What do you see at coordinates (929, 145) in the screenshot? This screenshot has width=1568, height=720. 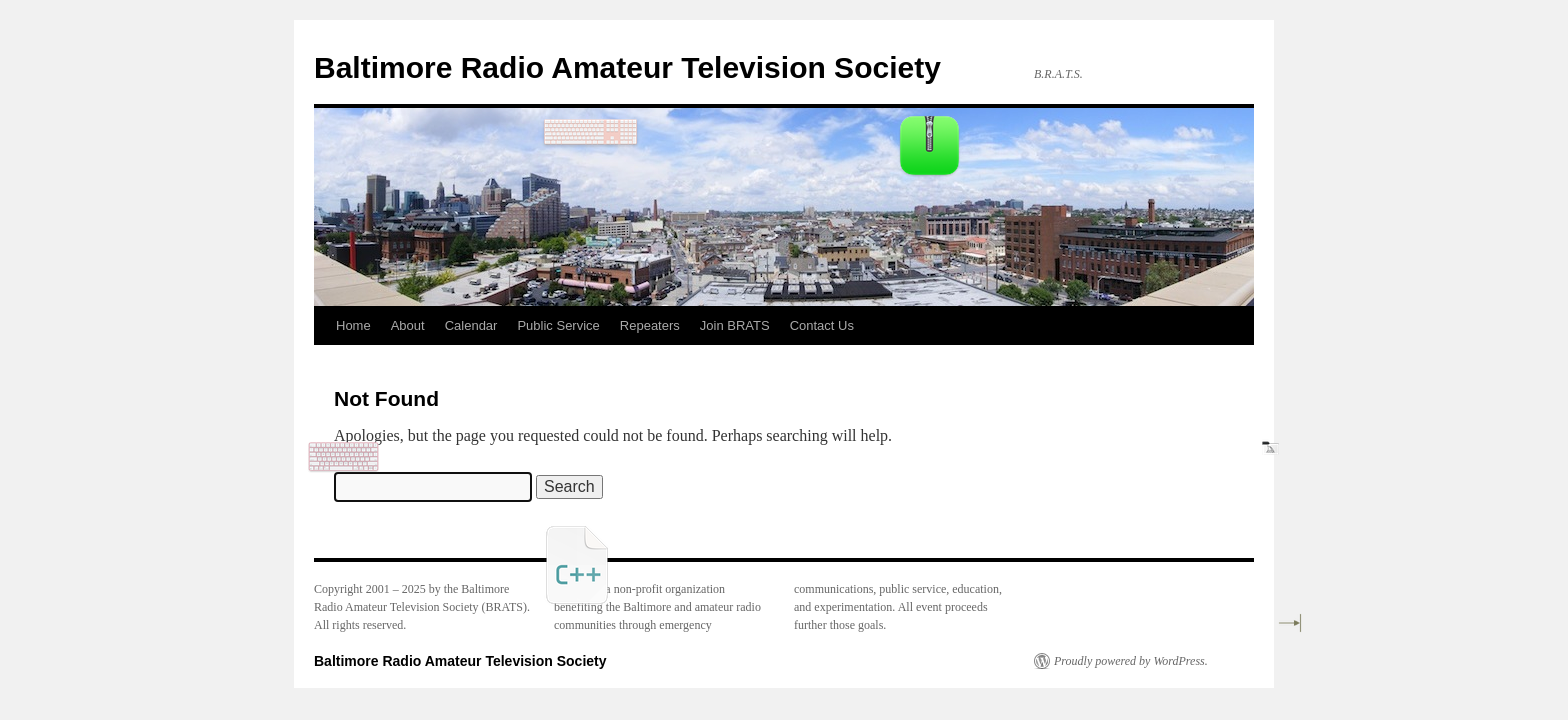 I see `open archive utility to compress or extract files` at bounding box center [929, 145].